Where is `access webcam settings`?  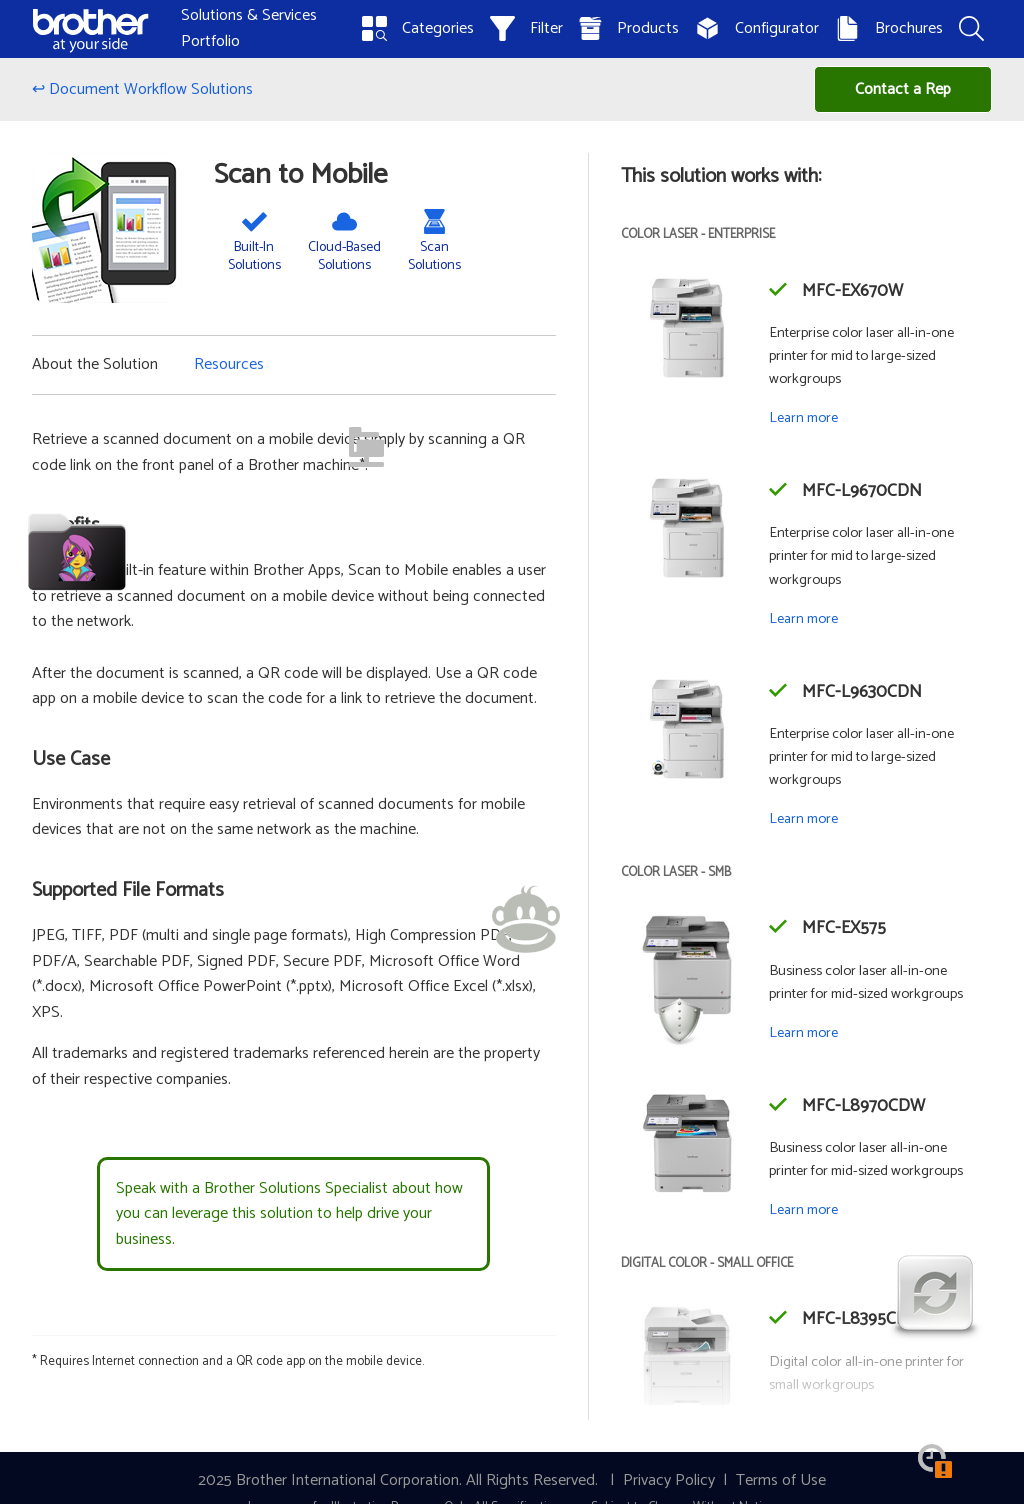
access webcam settings is located at coordinates (658, 767).